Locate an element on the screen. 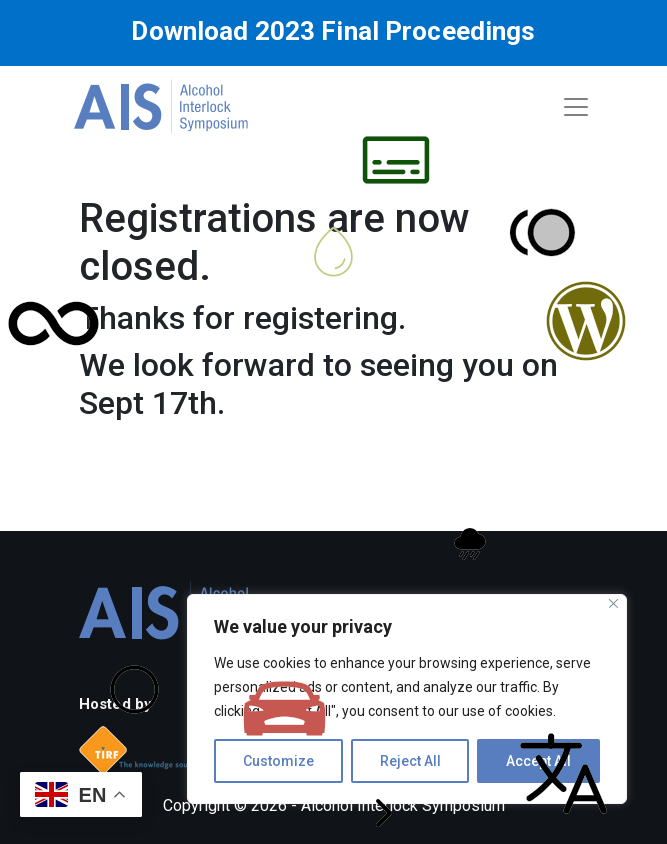  adjust water or hydration settings is located at coordinates (333, 253).